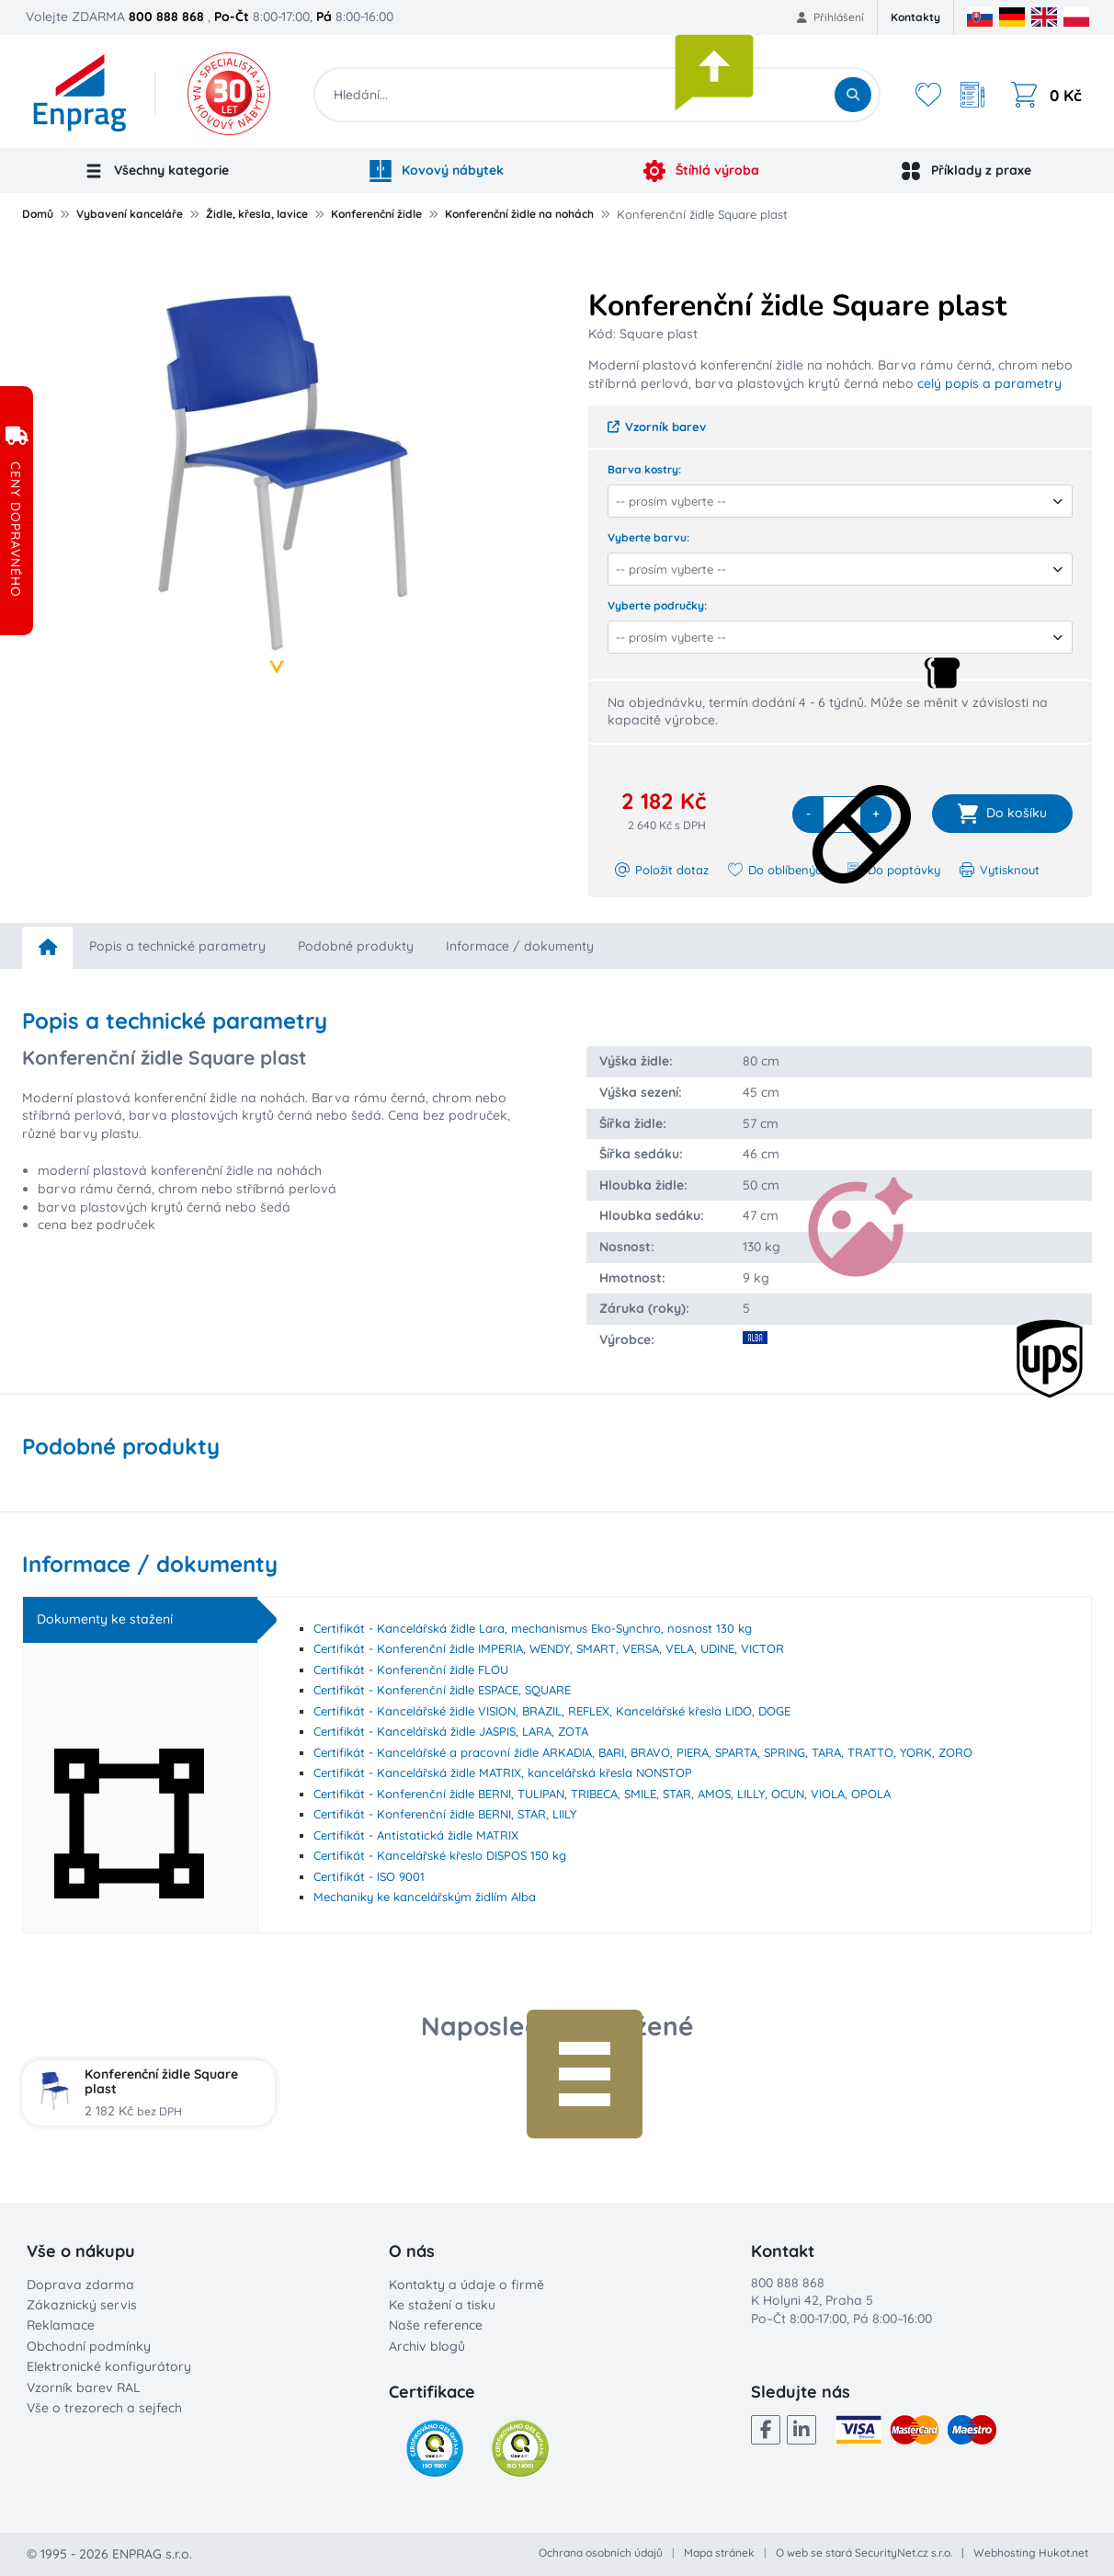 This screenshot has width=1114, height=2576. What do you see at coordinates (714, 70) in the screenshot?
I see `upload a file to the conversation` at bounding box center [714, 70].